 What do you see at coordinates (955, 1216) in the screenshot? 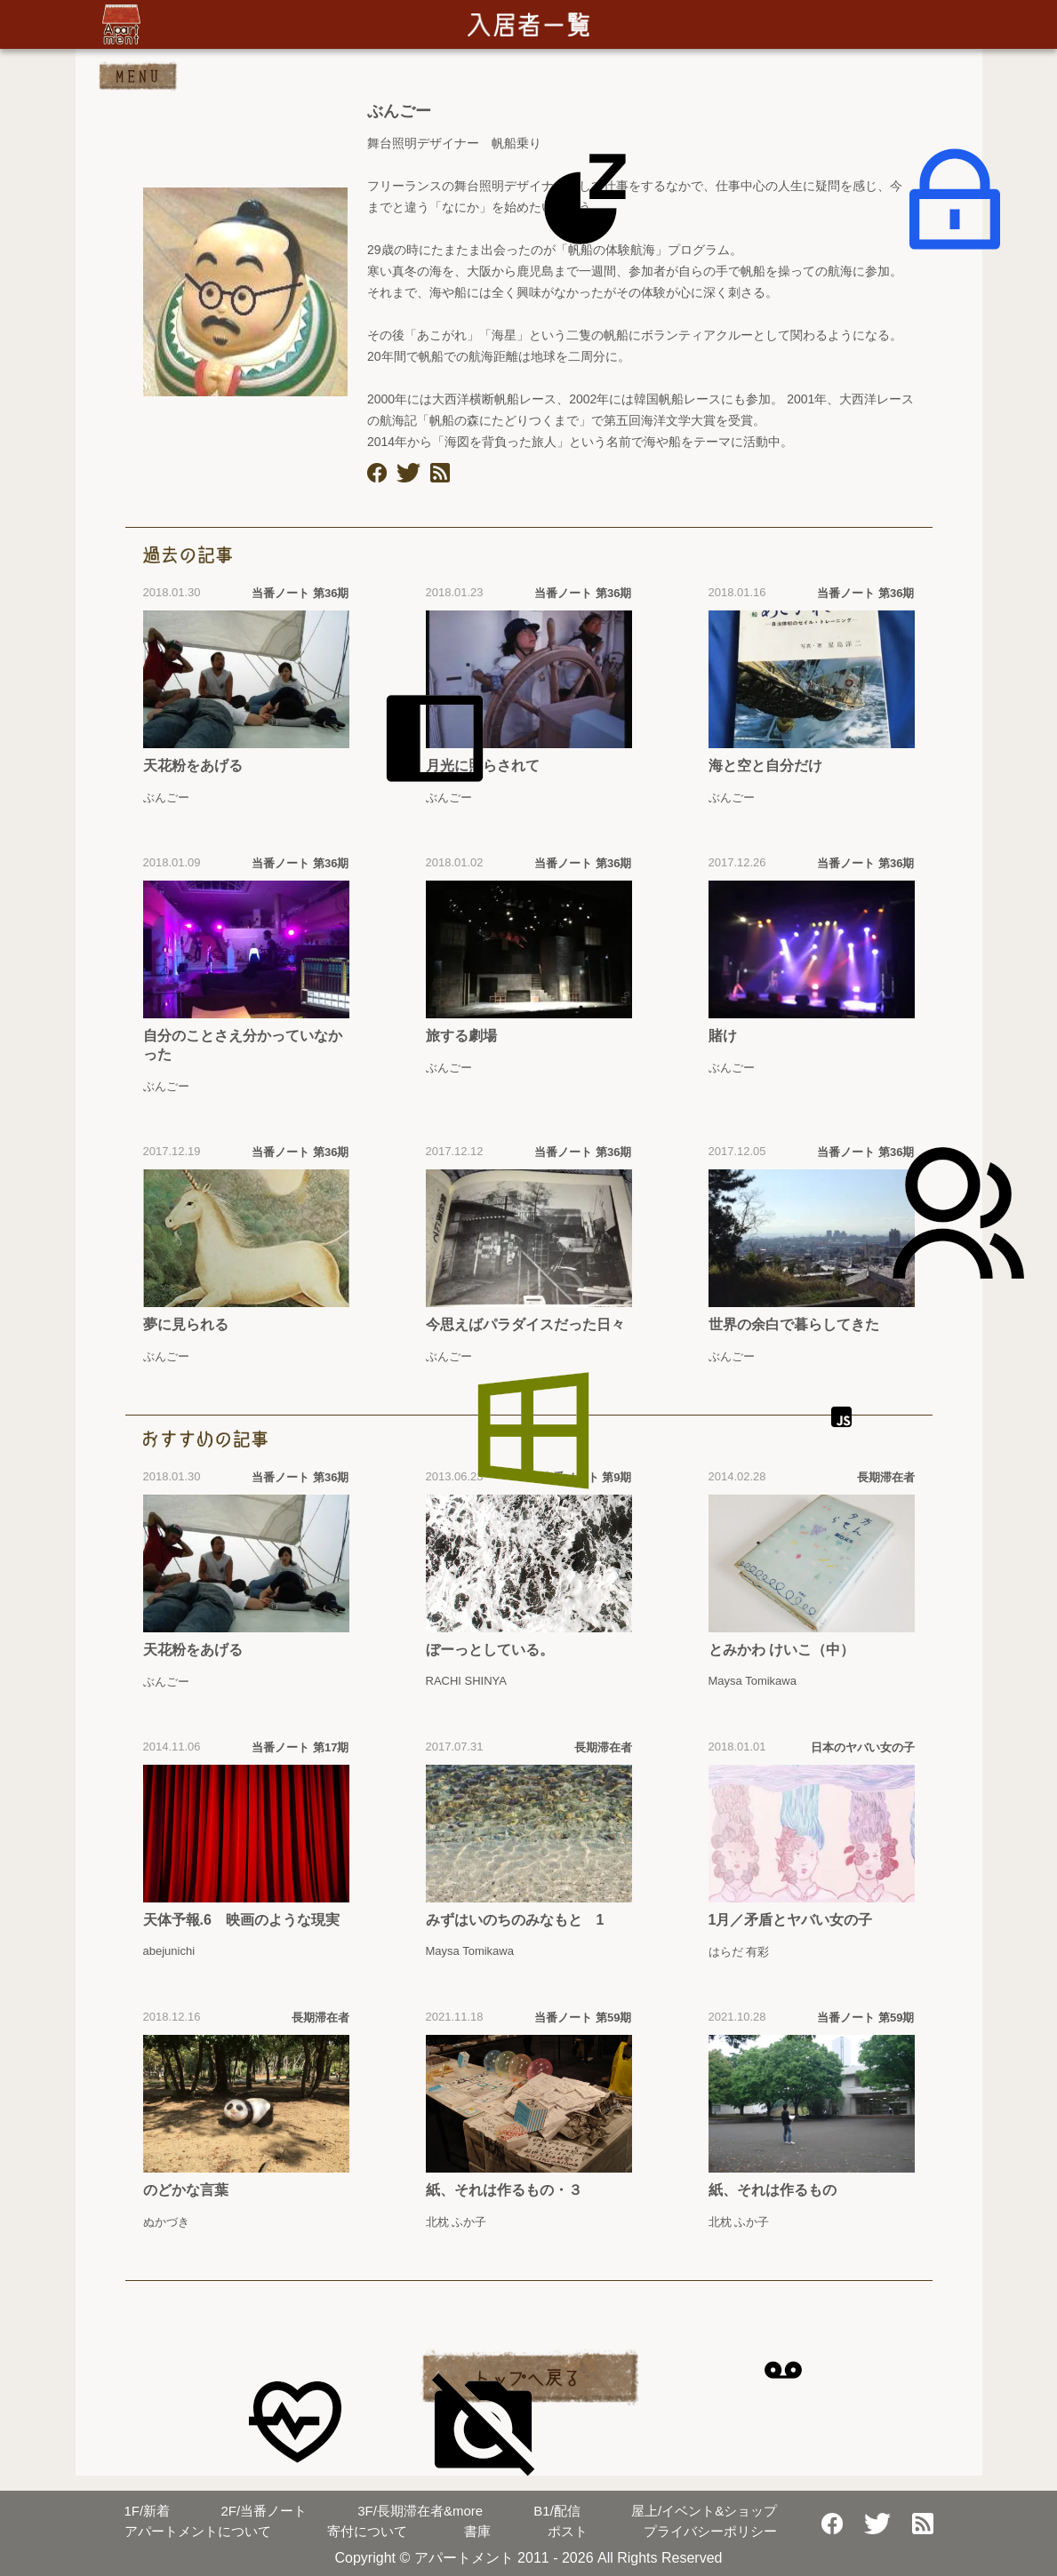
I see `view group members` at bounding box center [955, 1216].